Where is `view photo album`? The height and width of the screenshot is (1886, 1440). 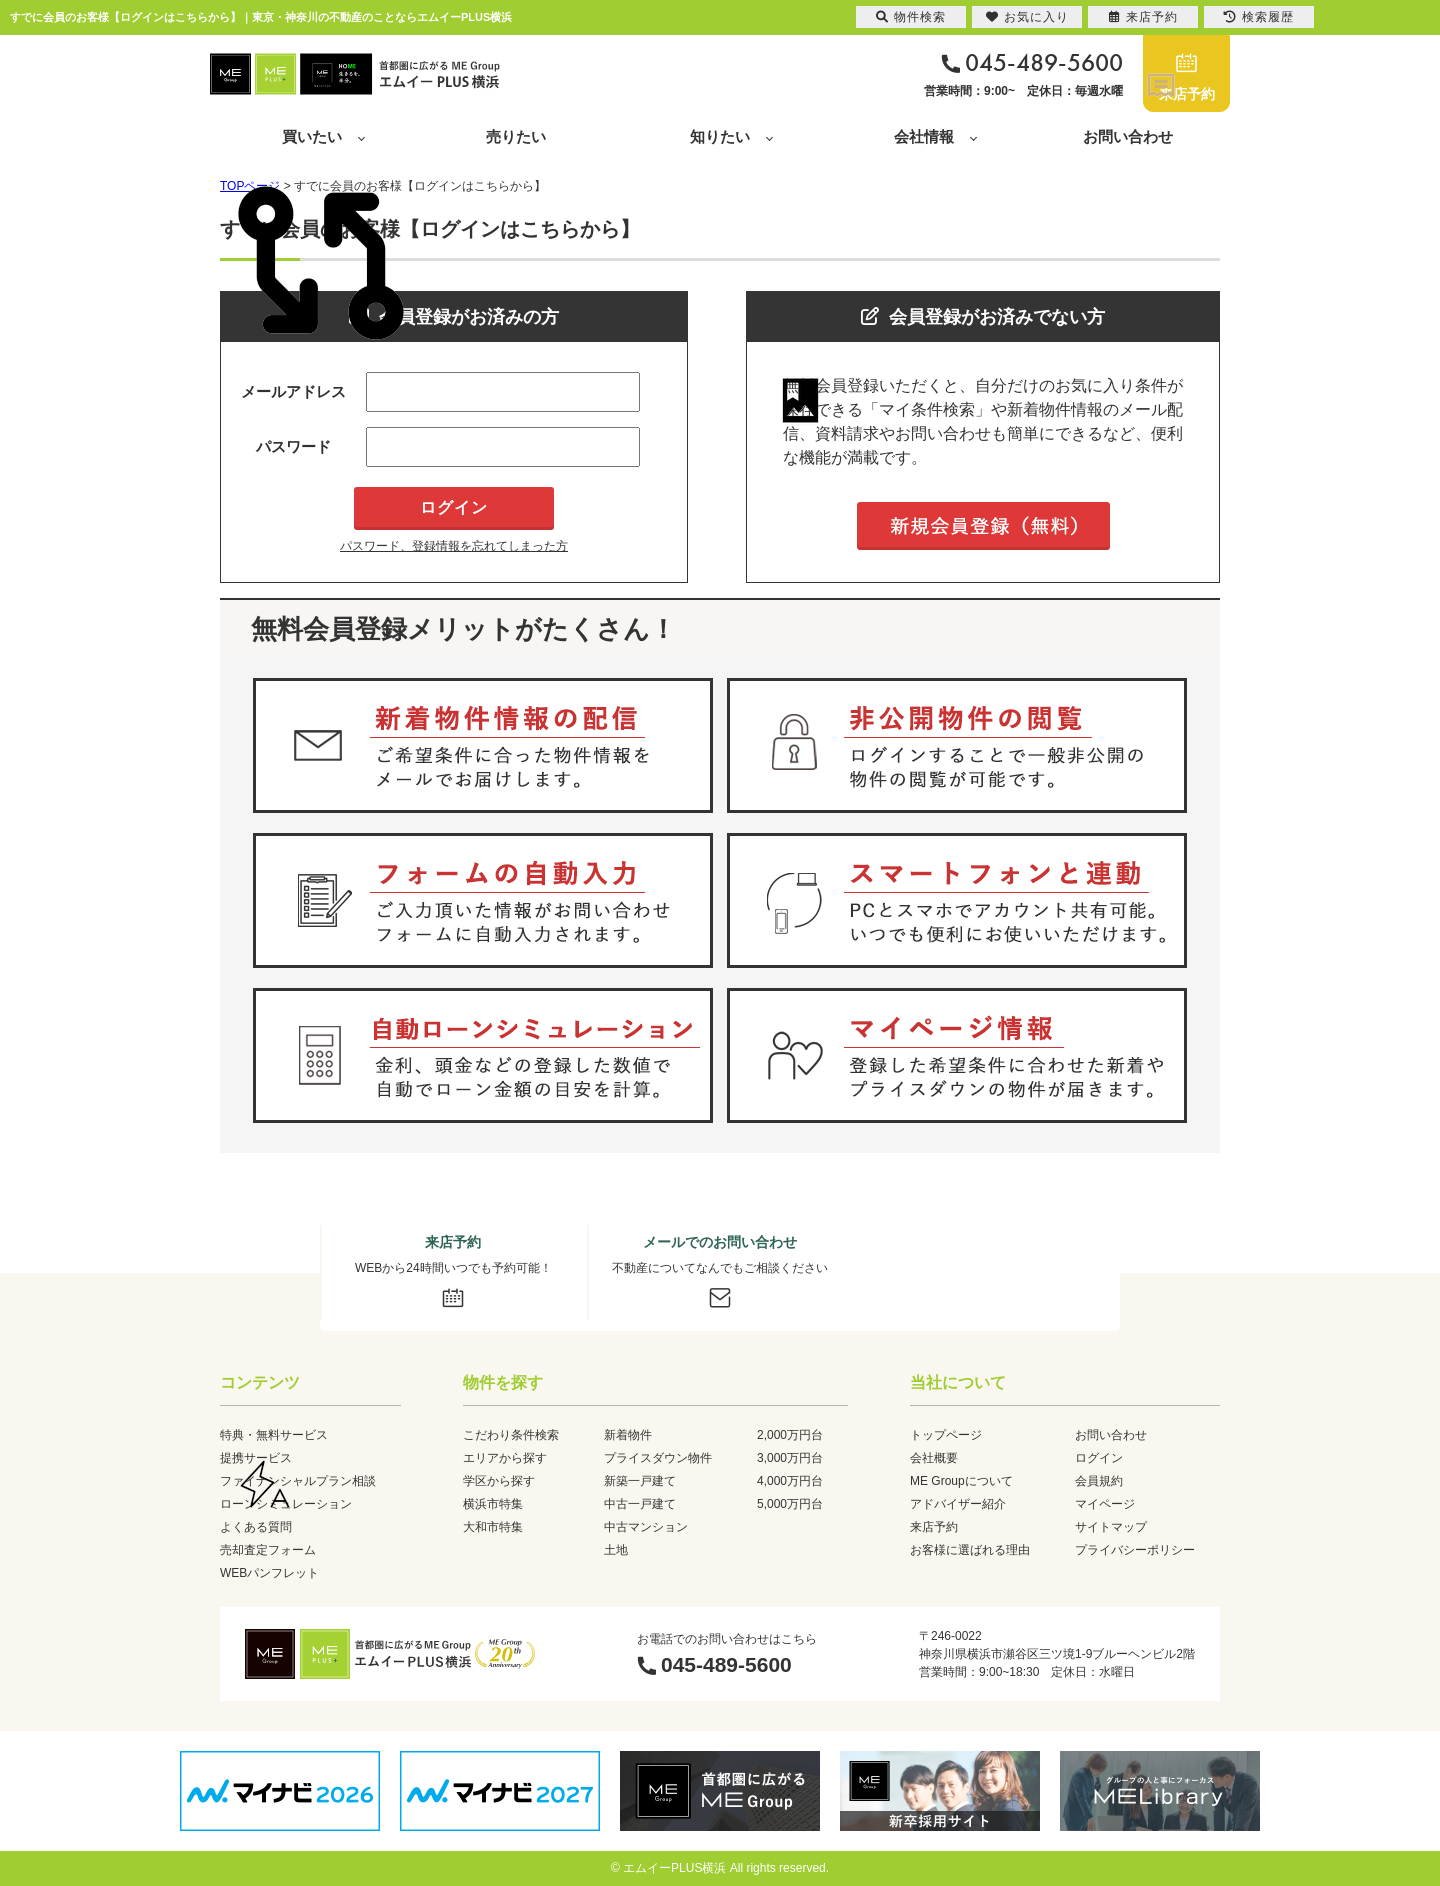 view photo album is located at coordinates (800, 400).